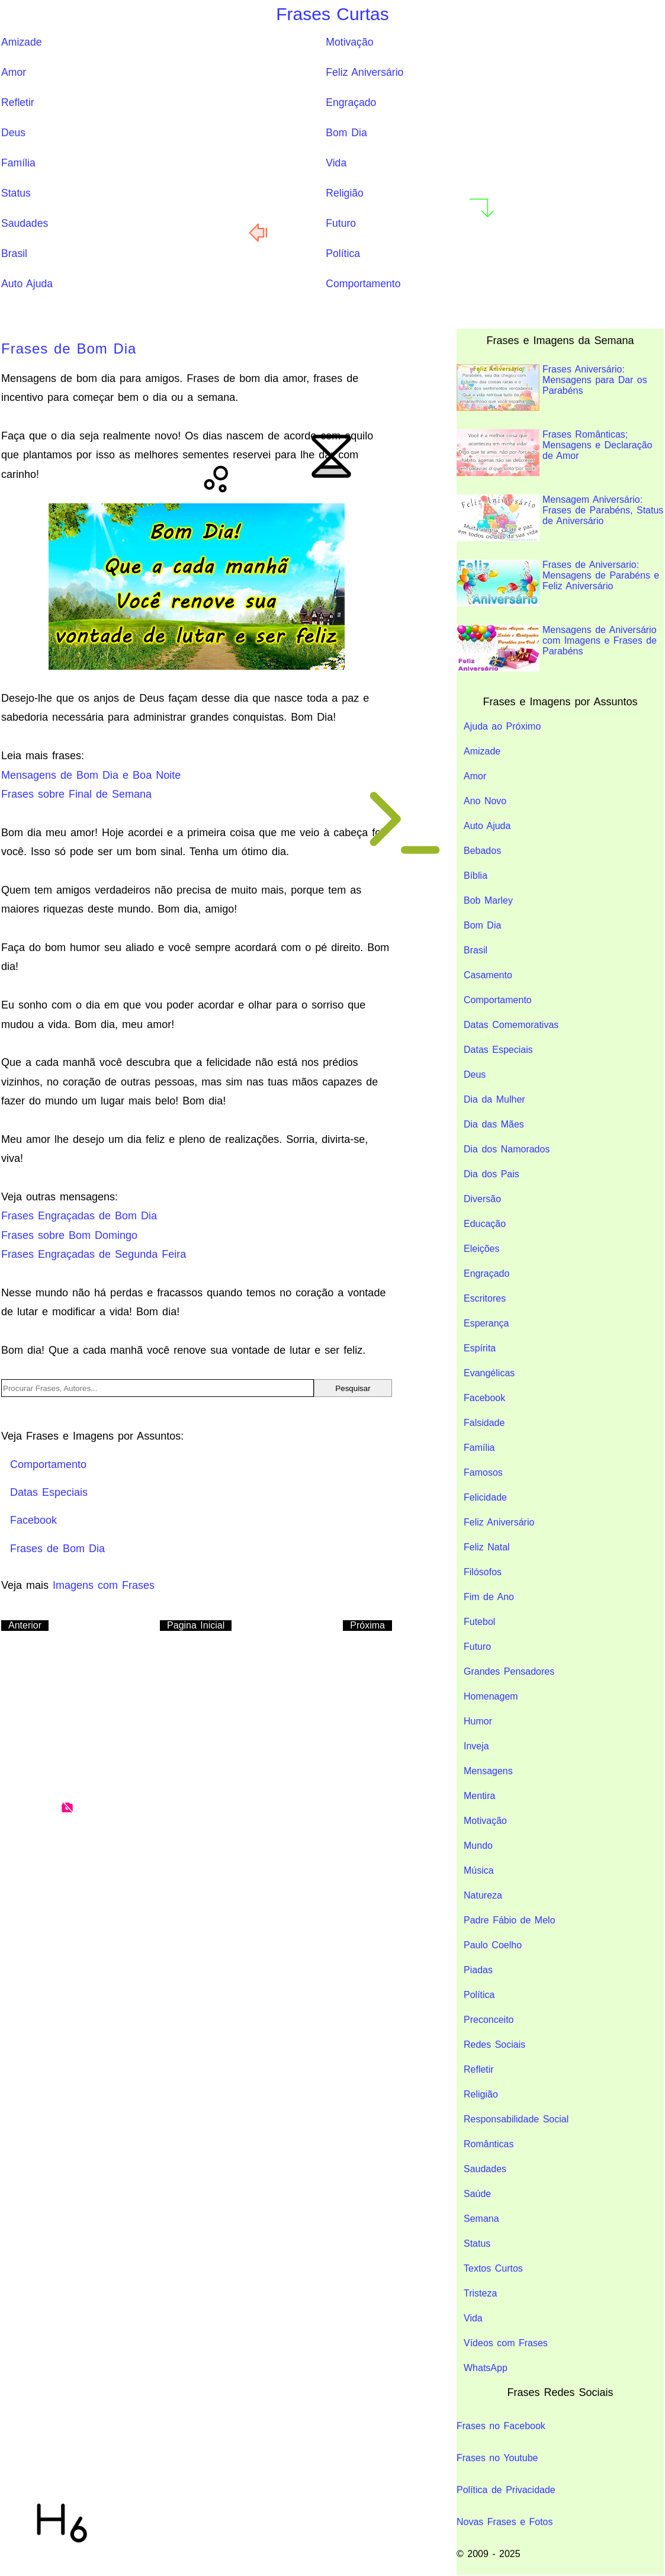  I want to click on camera is disabled or turned off, so click(67, 1807).